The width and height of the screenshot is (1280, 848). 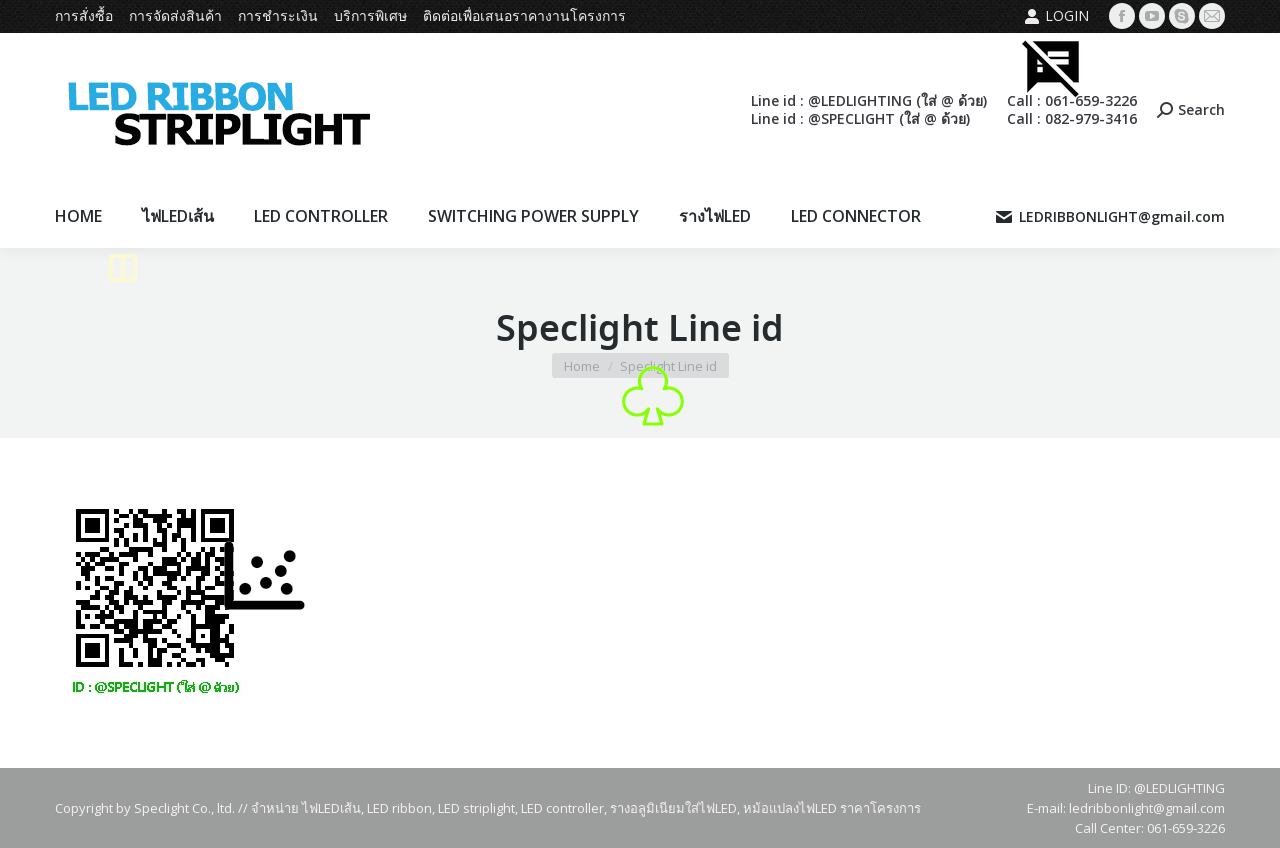 I want to click on split view horizontally, so click(x=123, y=268).